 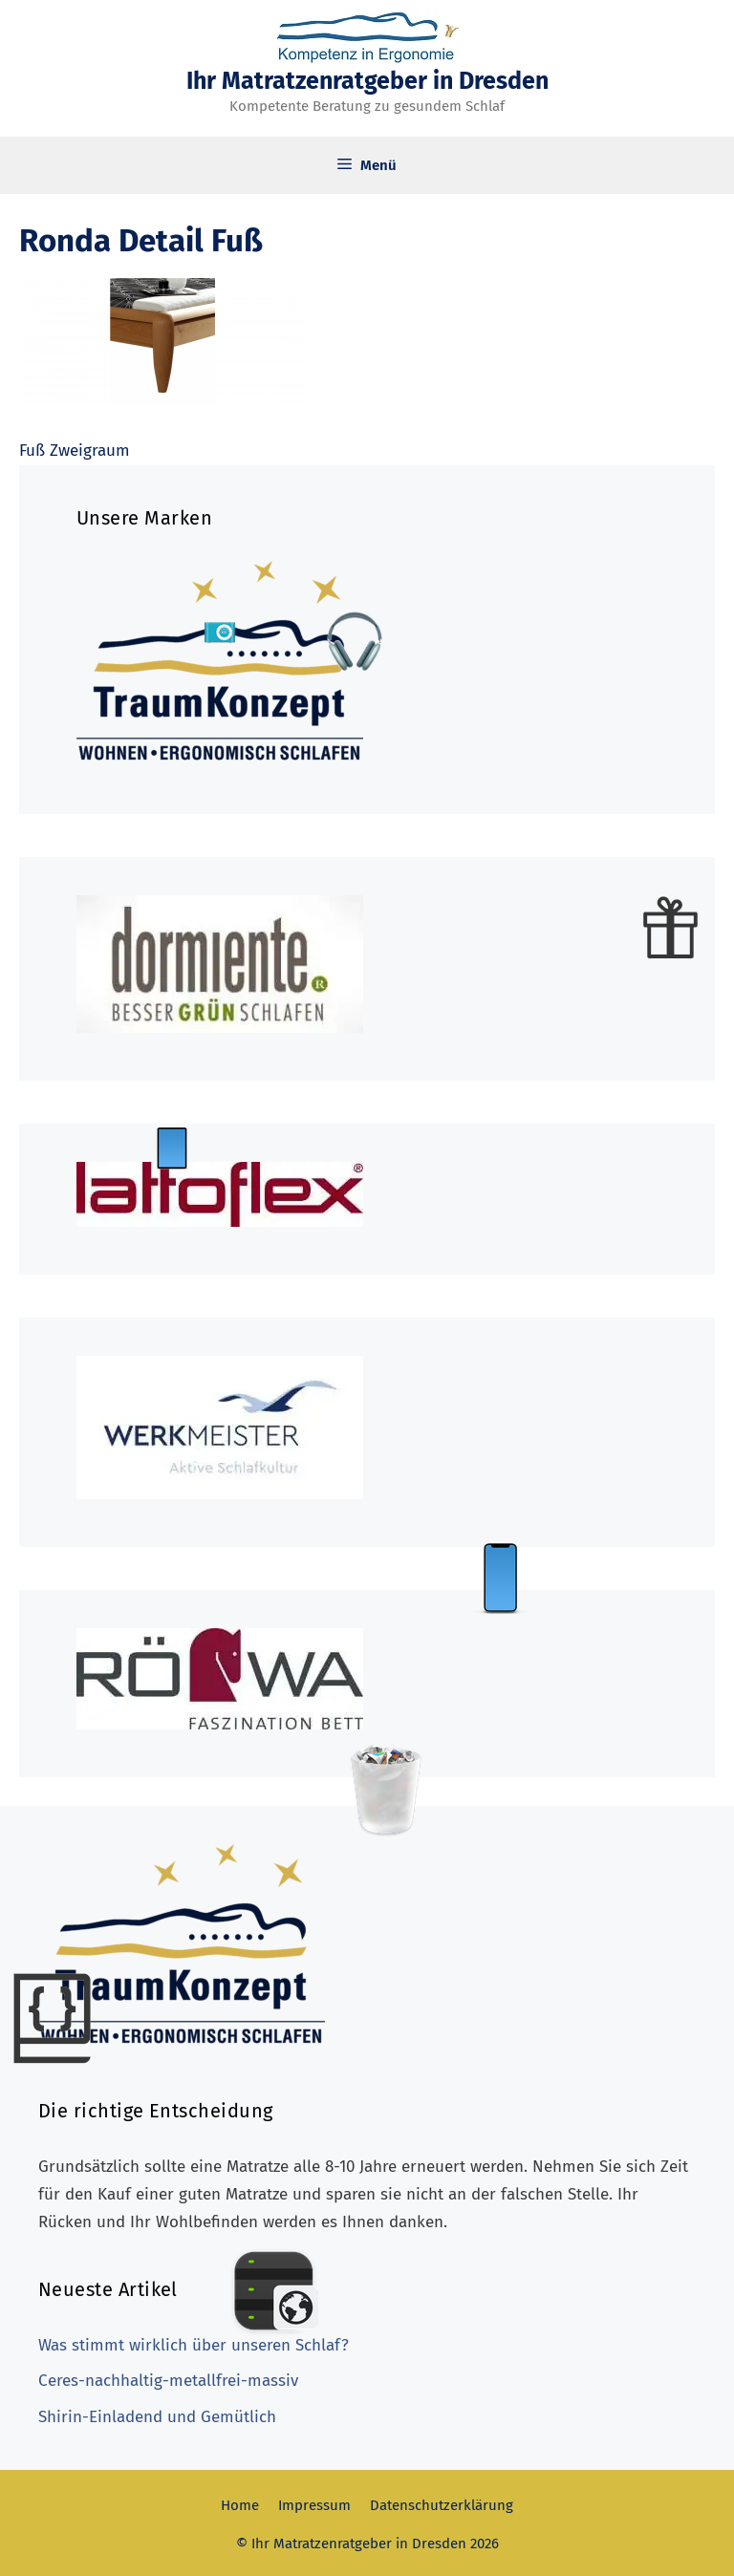 What do you see at coordinates (220, 627) in the screenshot?
I see `iPod shuffle device connected` at bounding box center [220, 627].